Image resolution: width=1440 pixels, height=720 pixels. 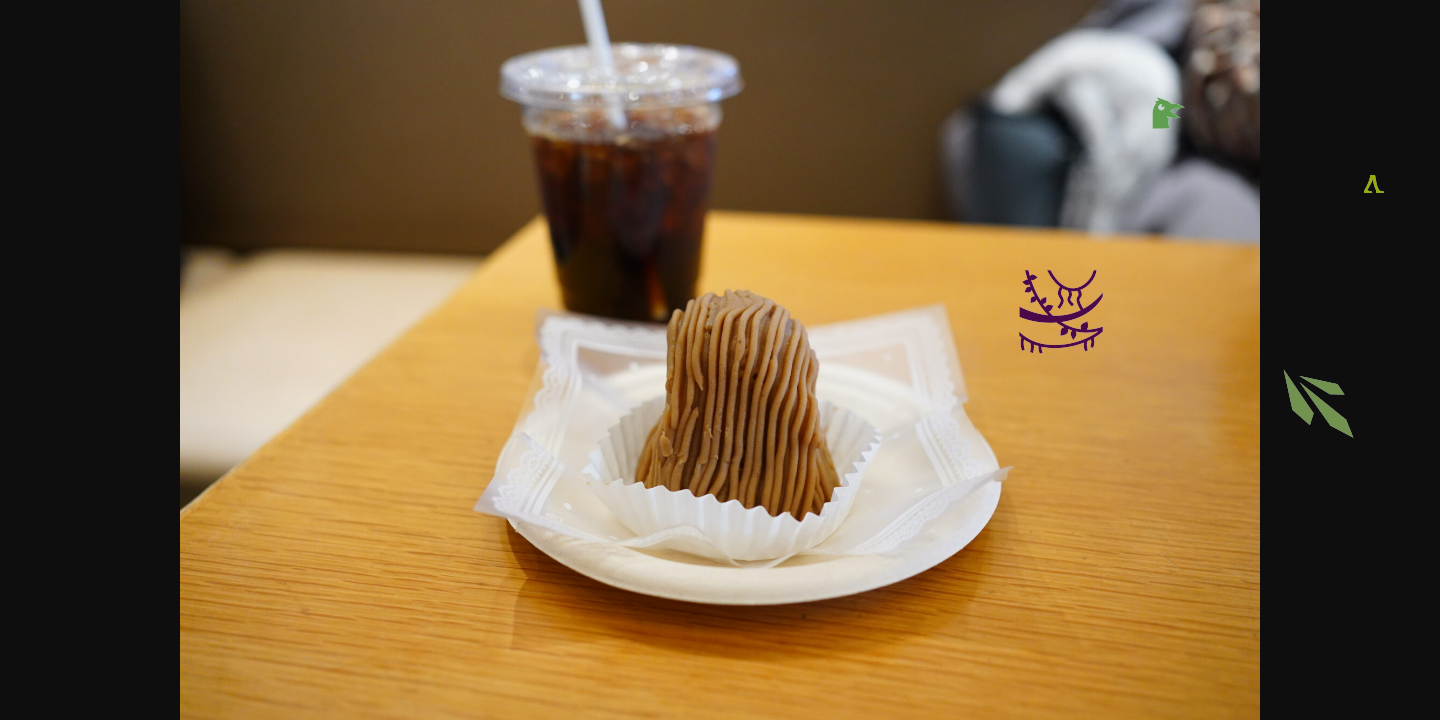 What do you see at coordinates (1168, 112) in the screenshot?
I see `share to twitter` at bounding box center [1168, 112].